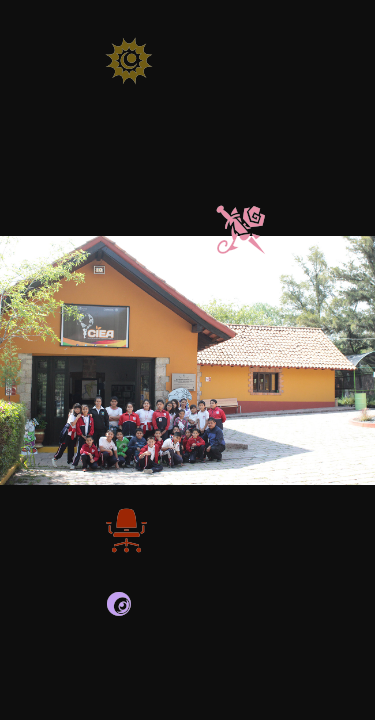 This screenshot has width=375, height=720. What do you see at coordinates (129, 61) in the screenshot?
I see `view or customize eye appearance settings` at bounding box center [129, 61].